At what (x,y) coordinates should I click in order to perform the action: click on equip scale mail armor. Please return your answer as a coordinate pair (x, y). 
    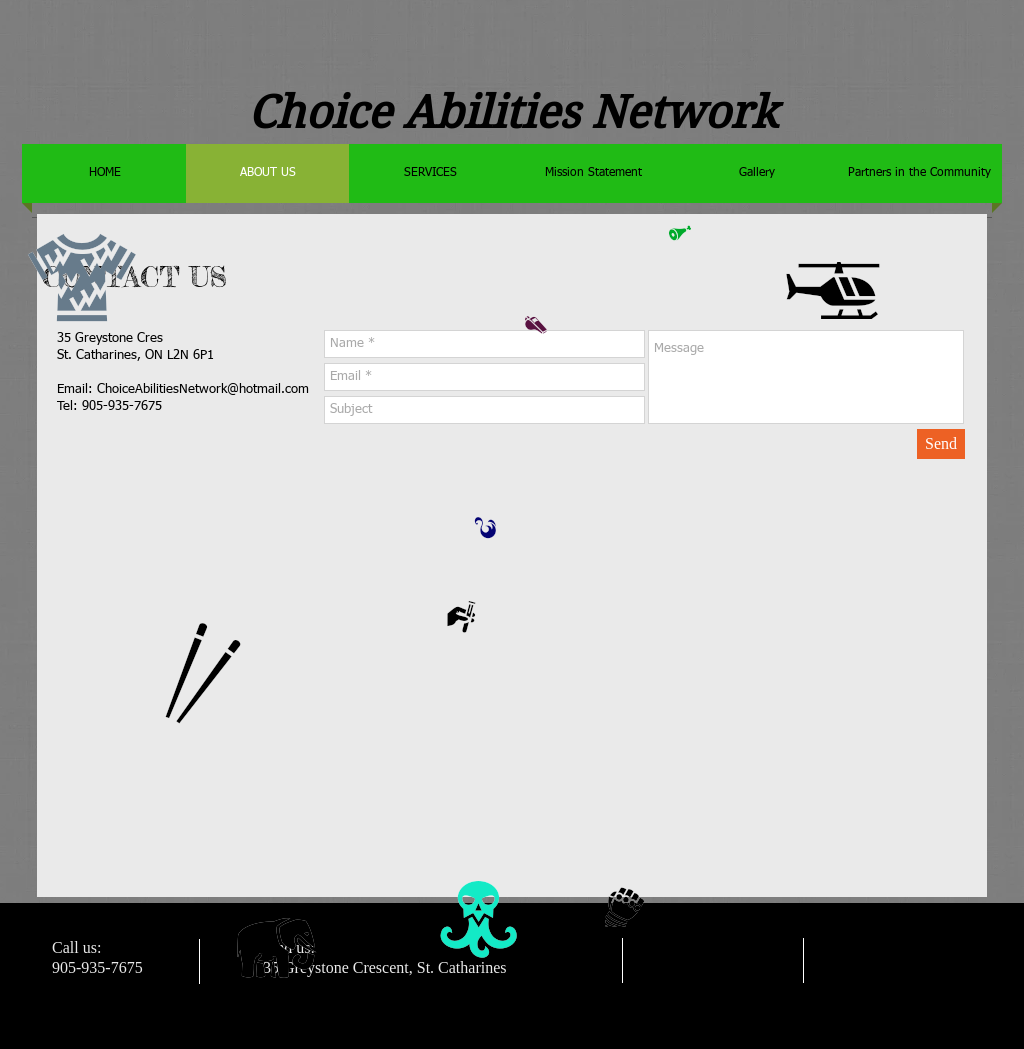
    Looking at the image, I should click on (82, 278).